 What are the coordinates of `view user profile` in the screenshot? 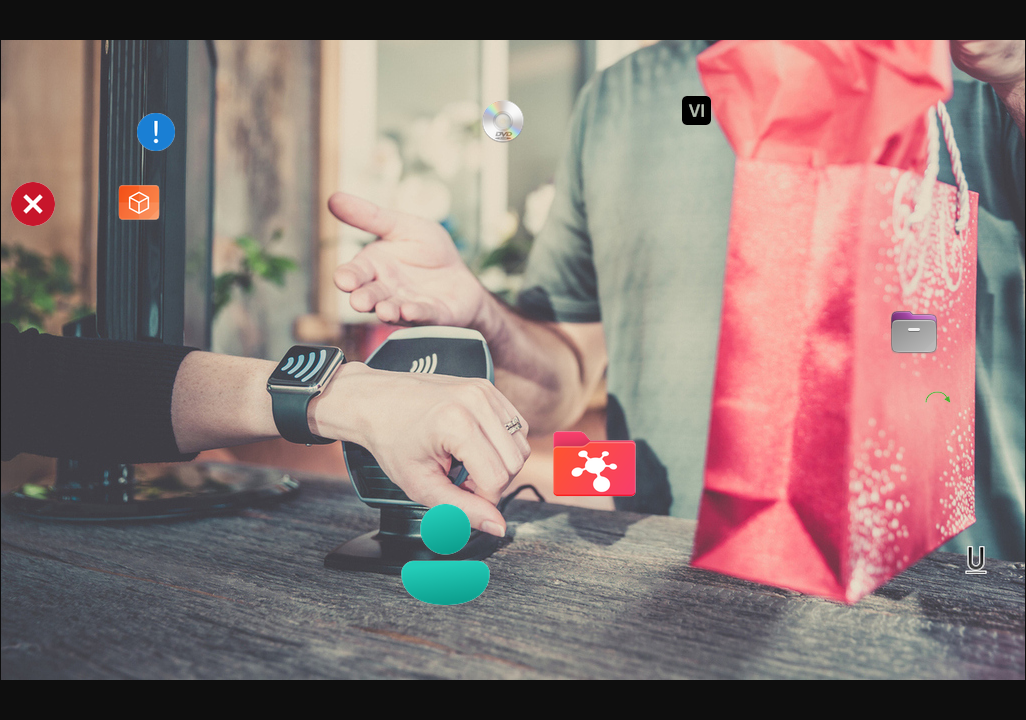 It's located at (445, 554).